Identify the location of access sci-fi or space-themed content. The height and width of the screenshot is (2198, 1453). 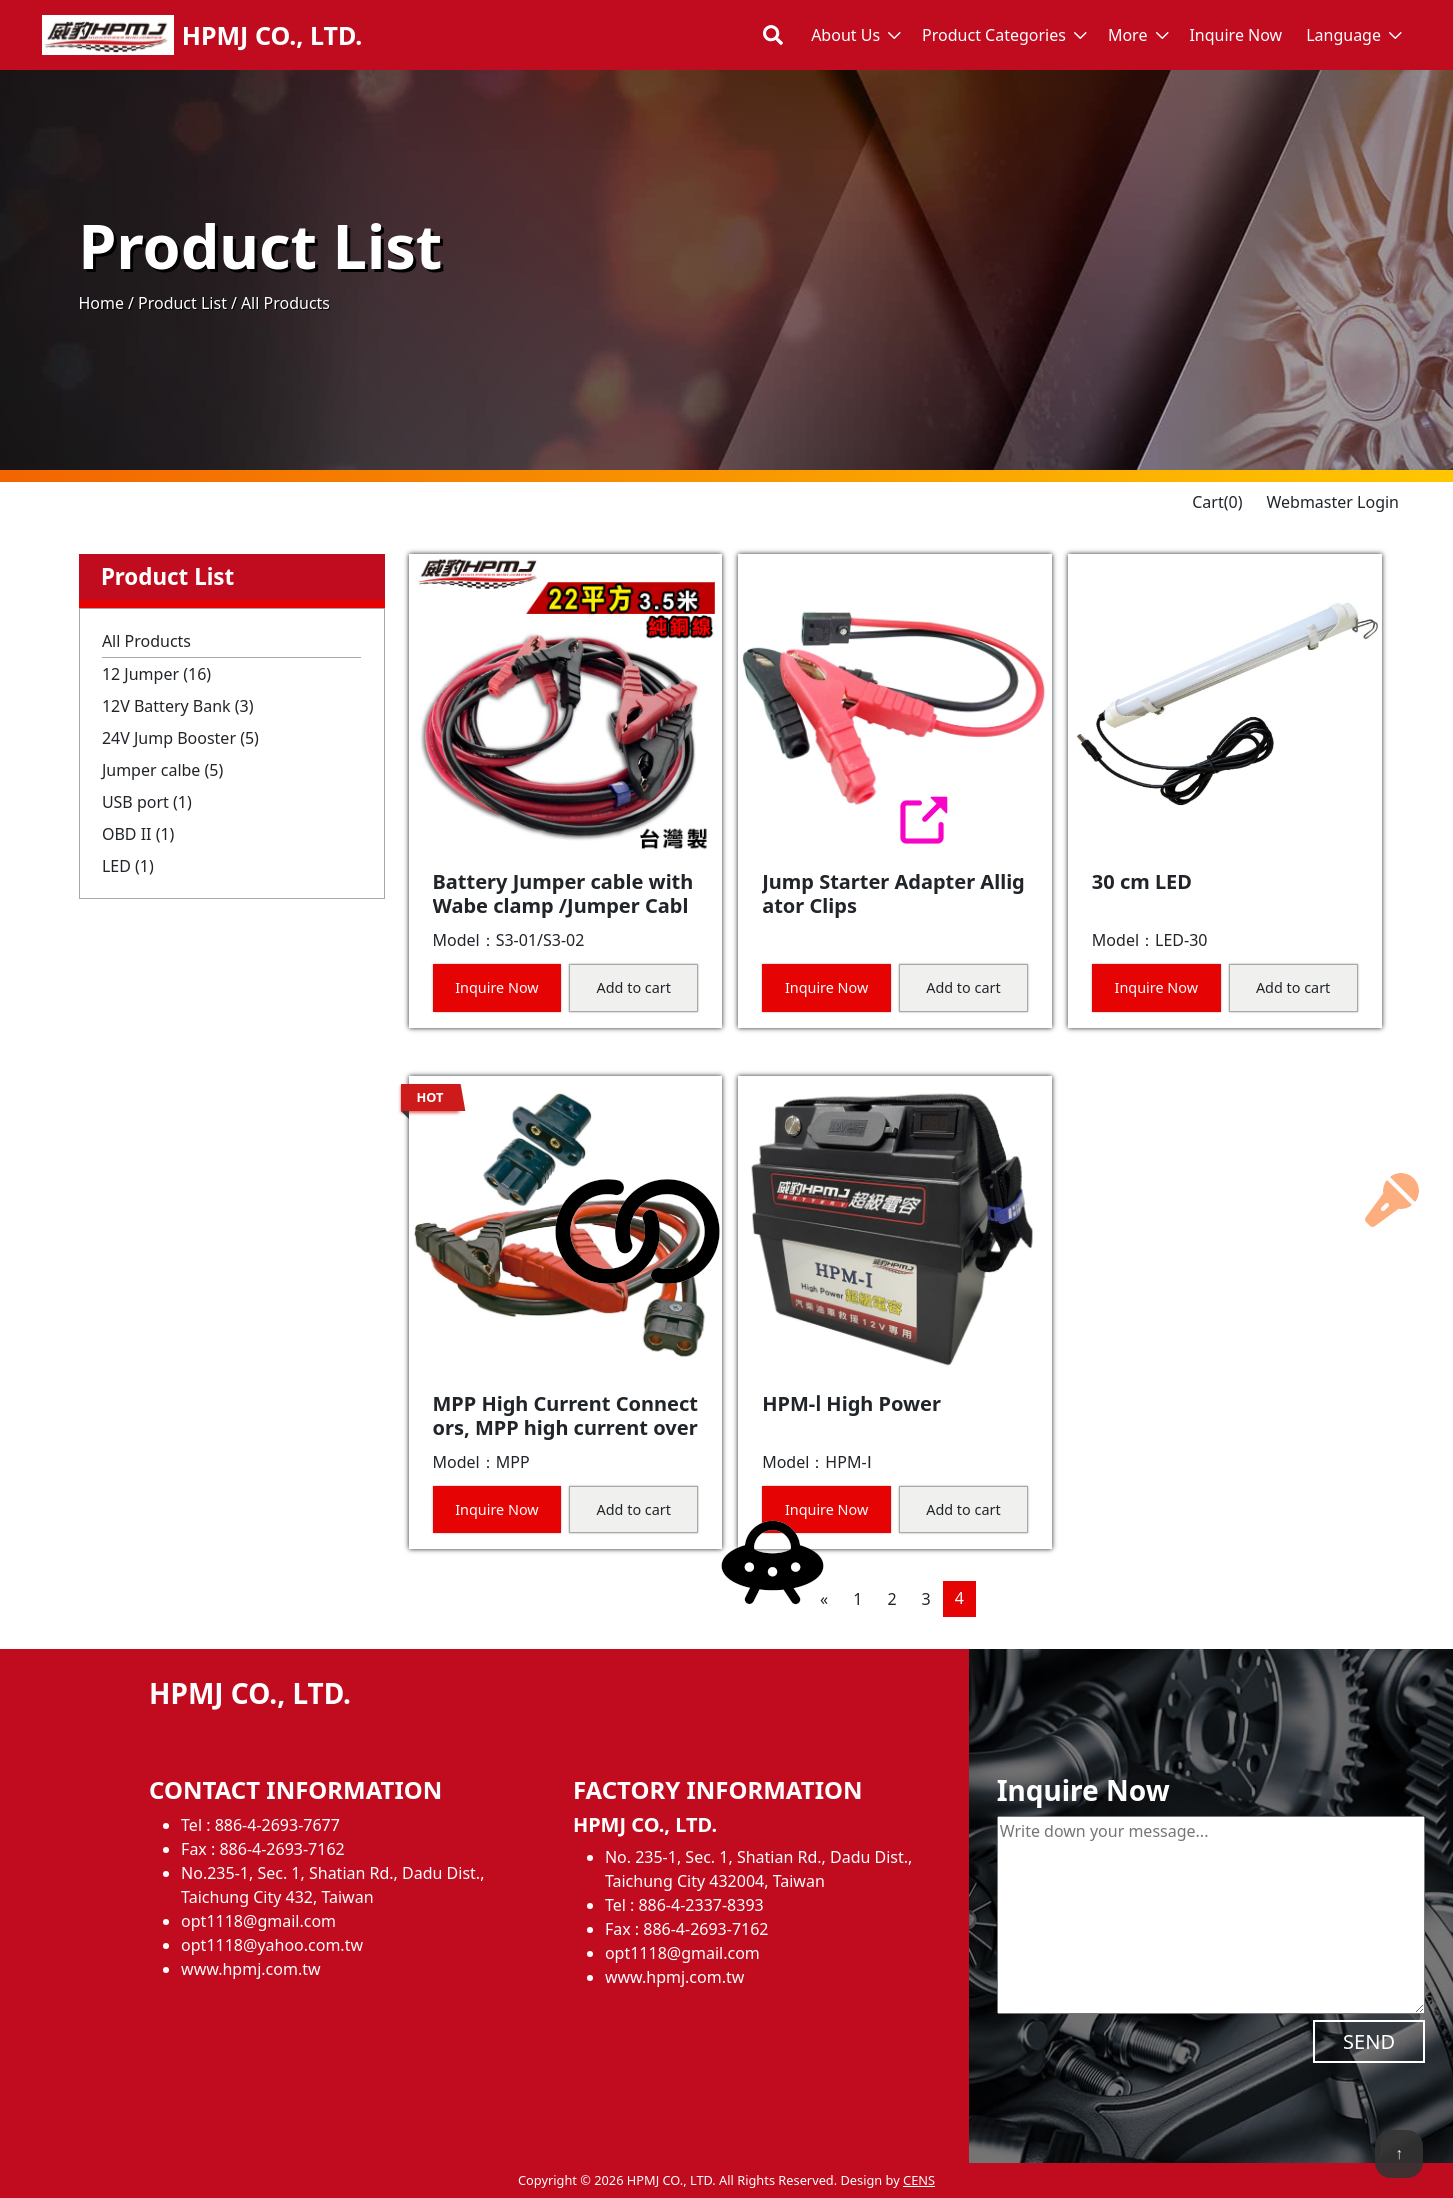
(772, 1562).